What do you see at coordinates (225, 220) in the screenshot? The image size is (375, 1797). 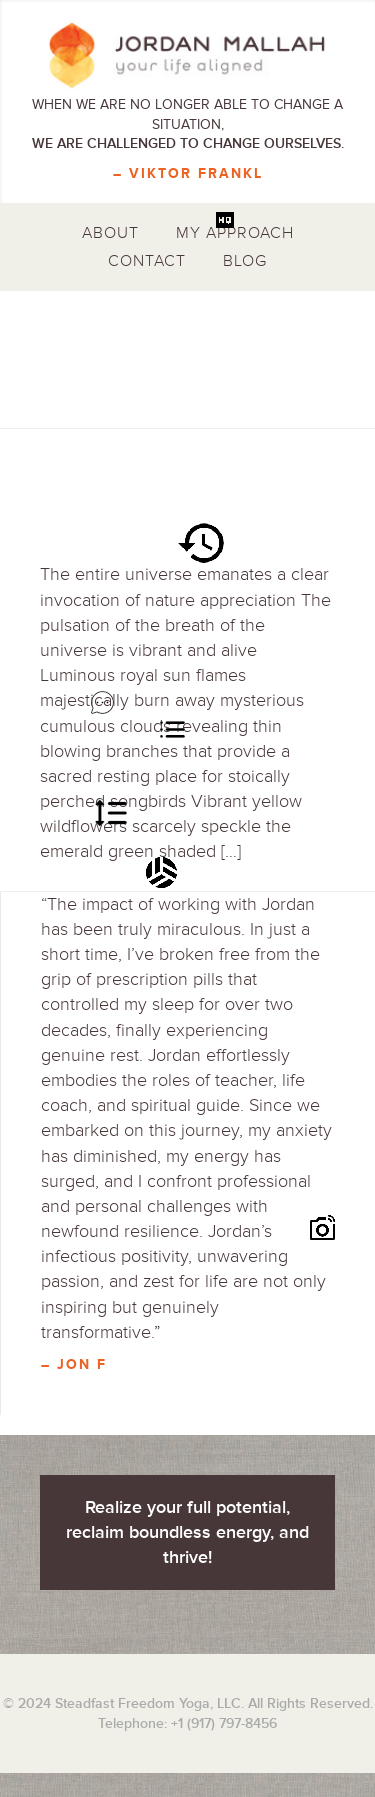 I see `switch to high quality playback` at bounding box center [225, 220].